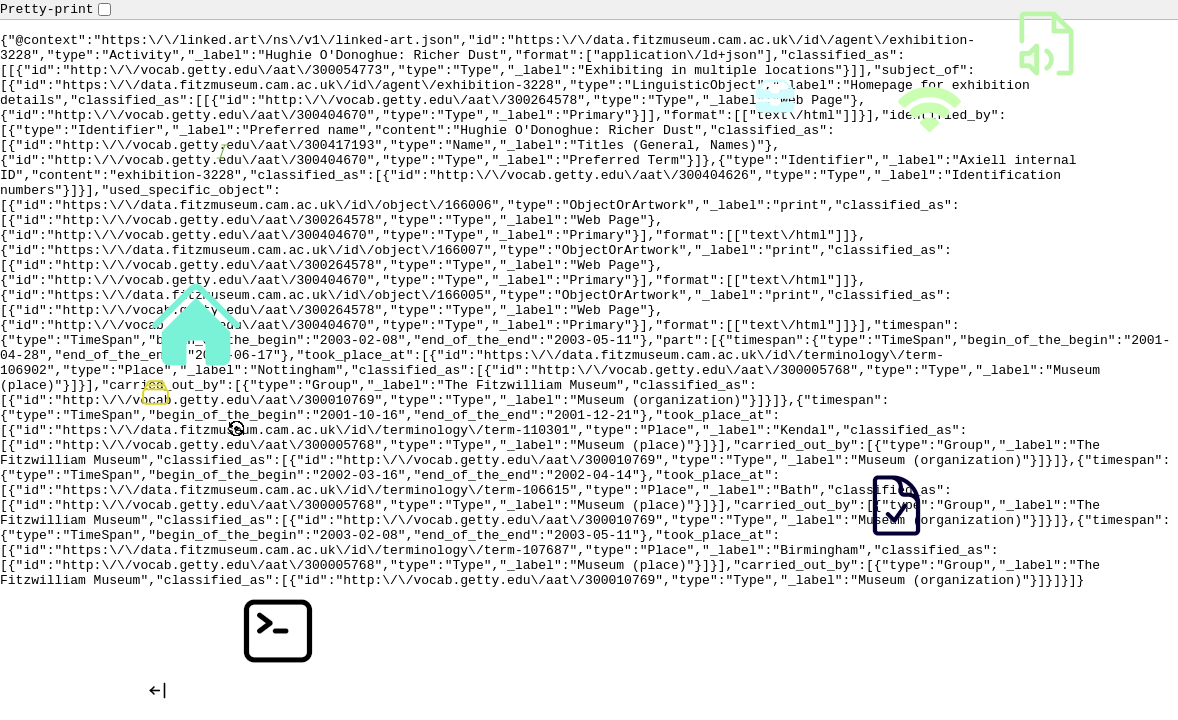 This screenshot has height=720, width=1178. What do you see at coordinates (278, 631) in the screenshot?
I see `open command line or terminal` at bounding box center [278, 631].